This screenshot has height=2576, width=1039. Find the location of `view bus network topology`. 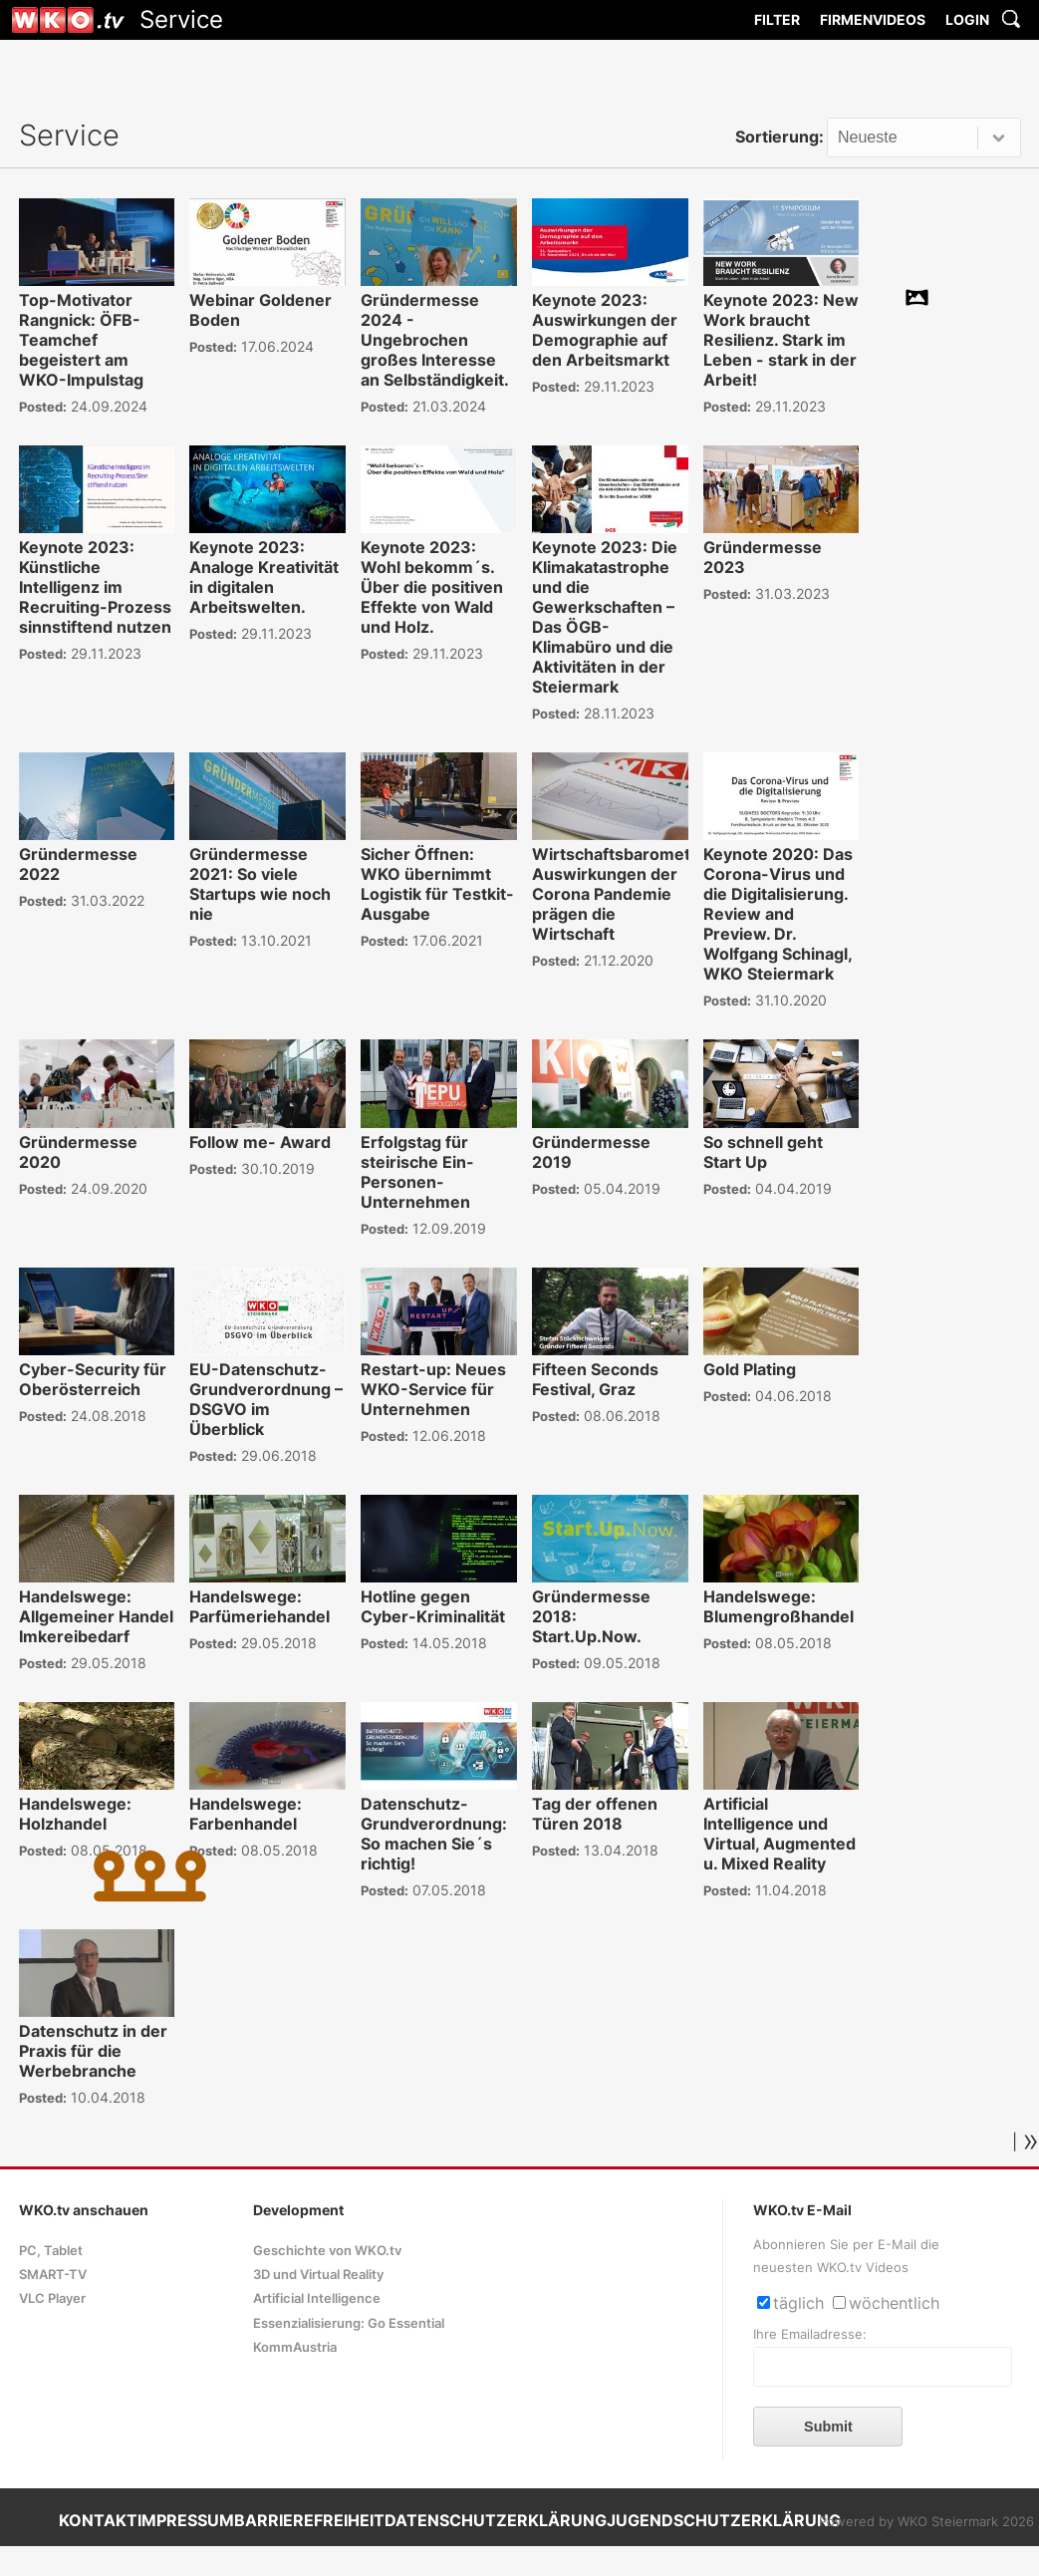

view bus network topology is located at coordinates (149, 1875).